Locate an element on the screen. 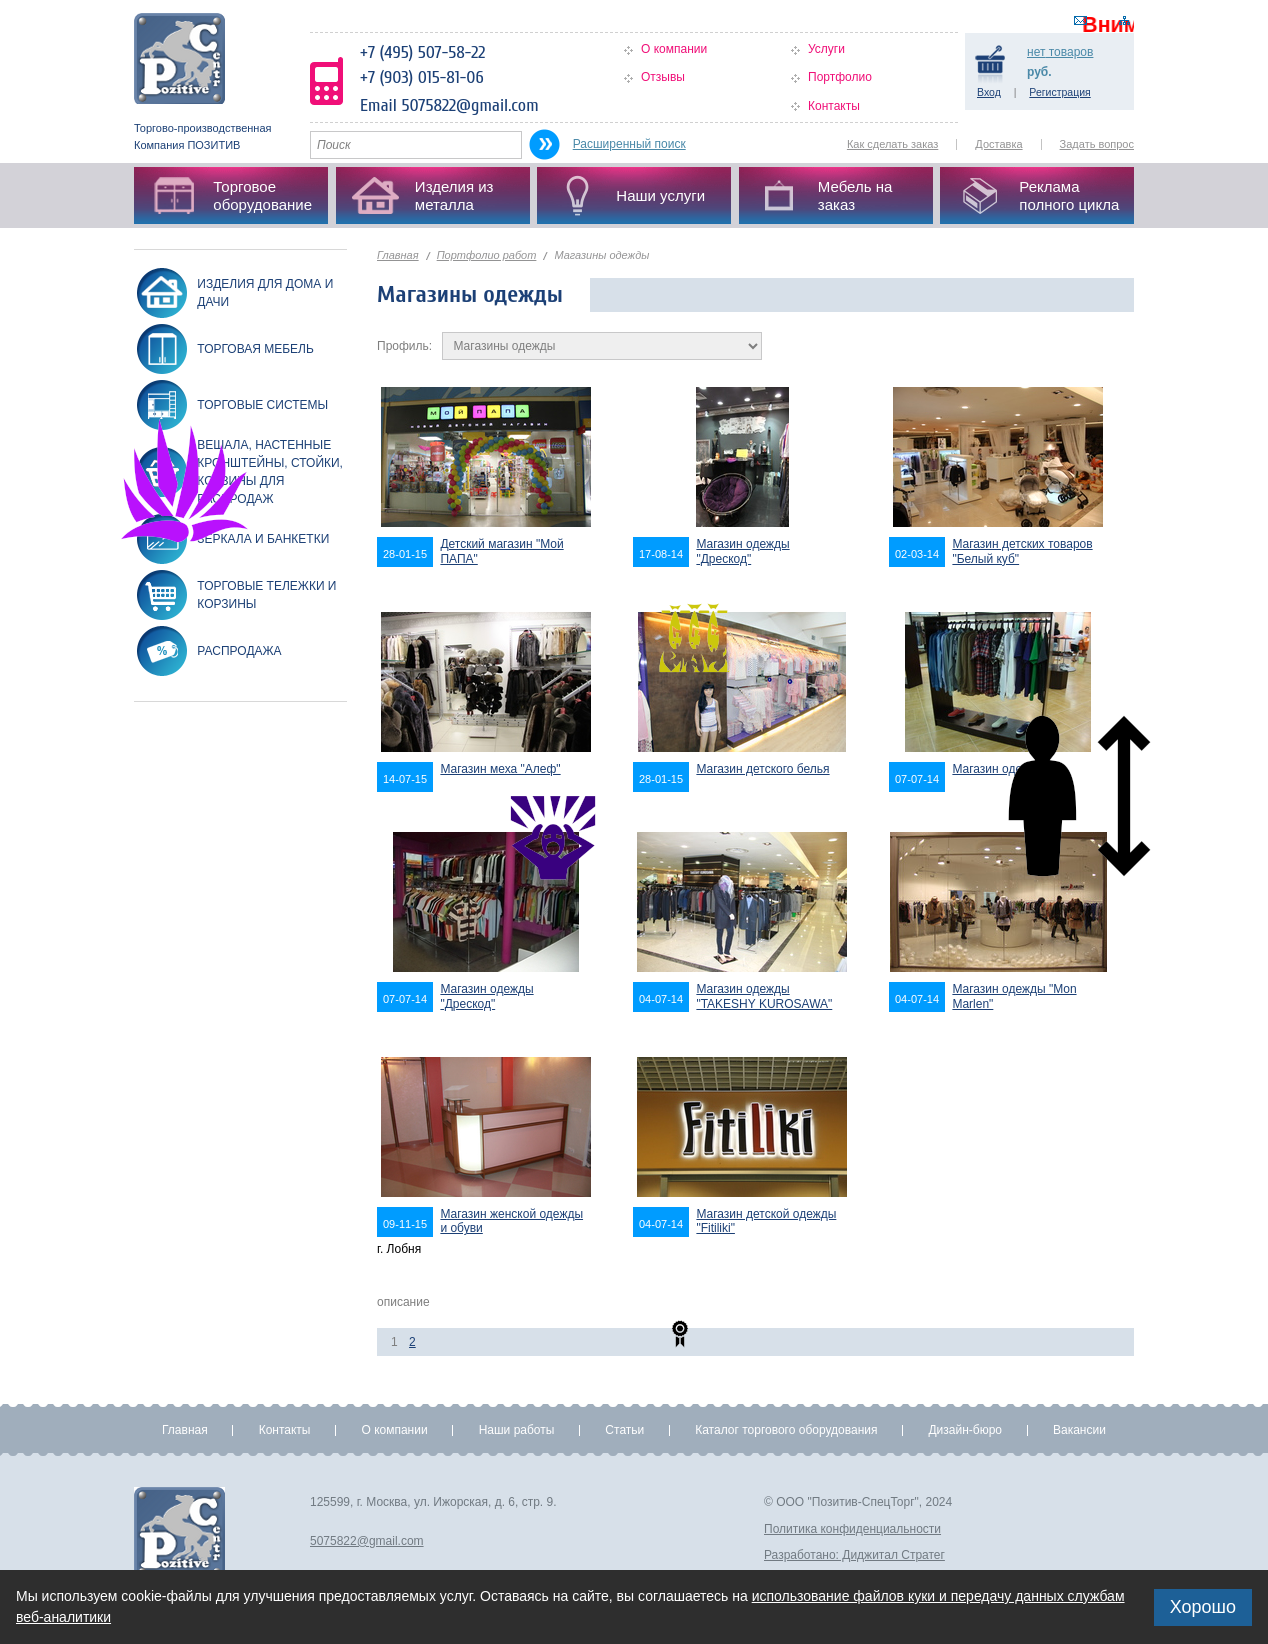 The width and height of the screenshot is (1268, 1644). set or adjust character height is located at coordinates (1080, 796).